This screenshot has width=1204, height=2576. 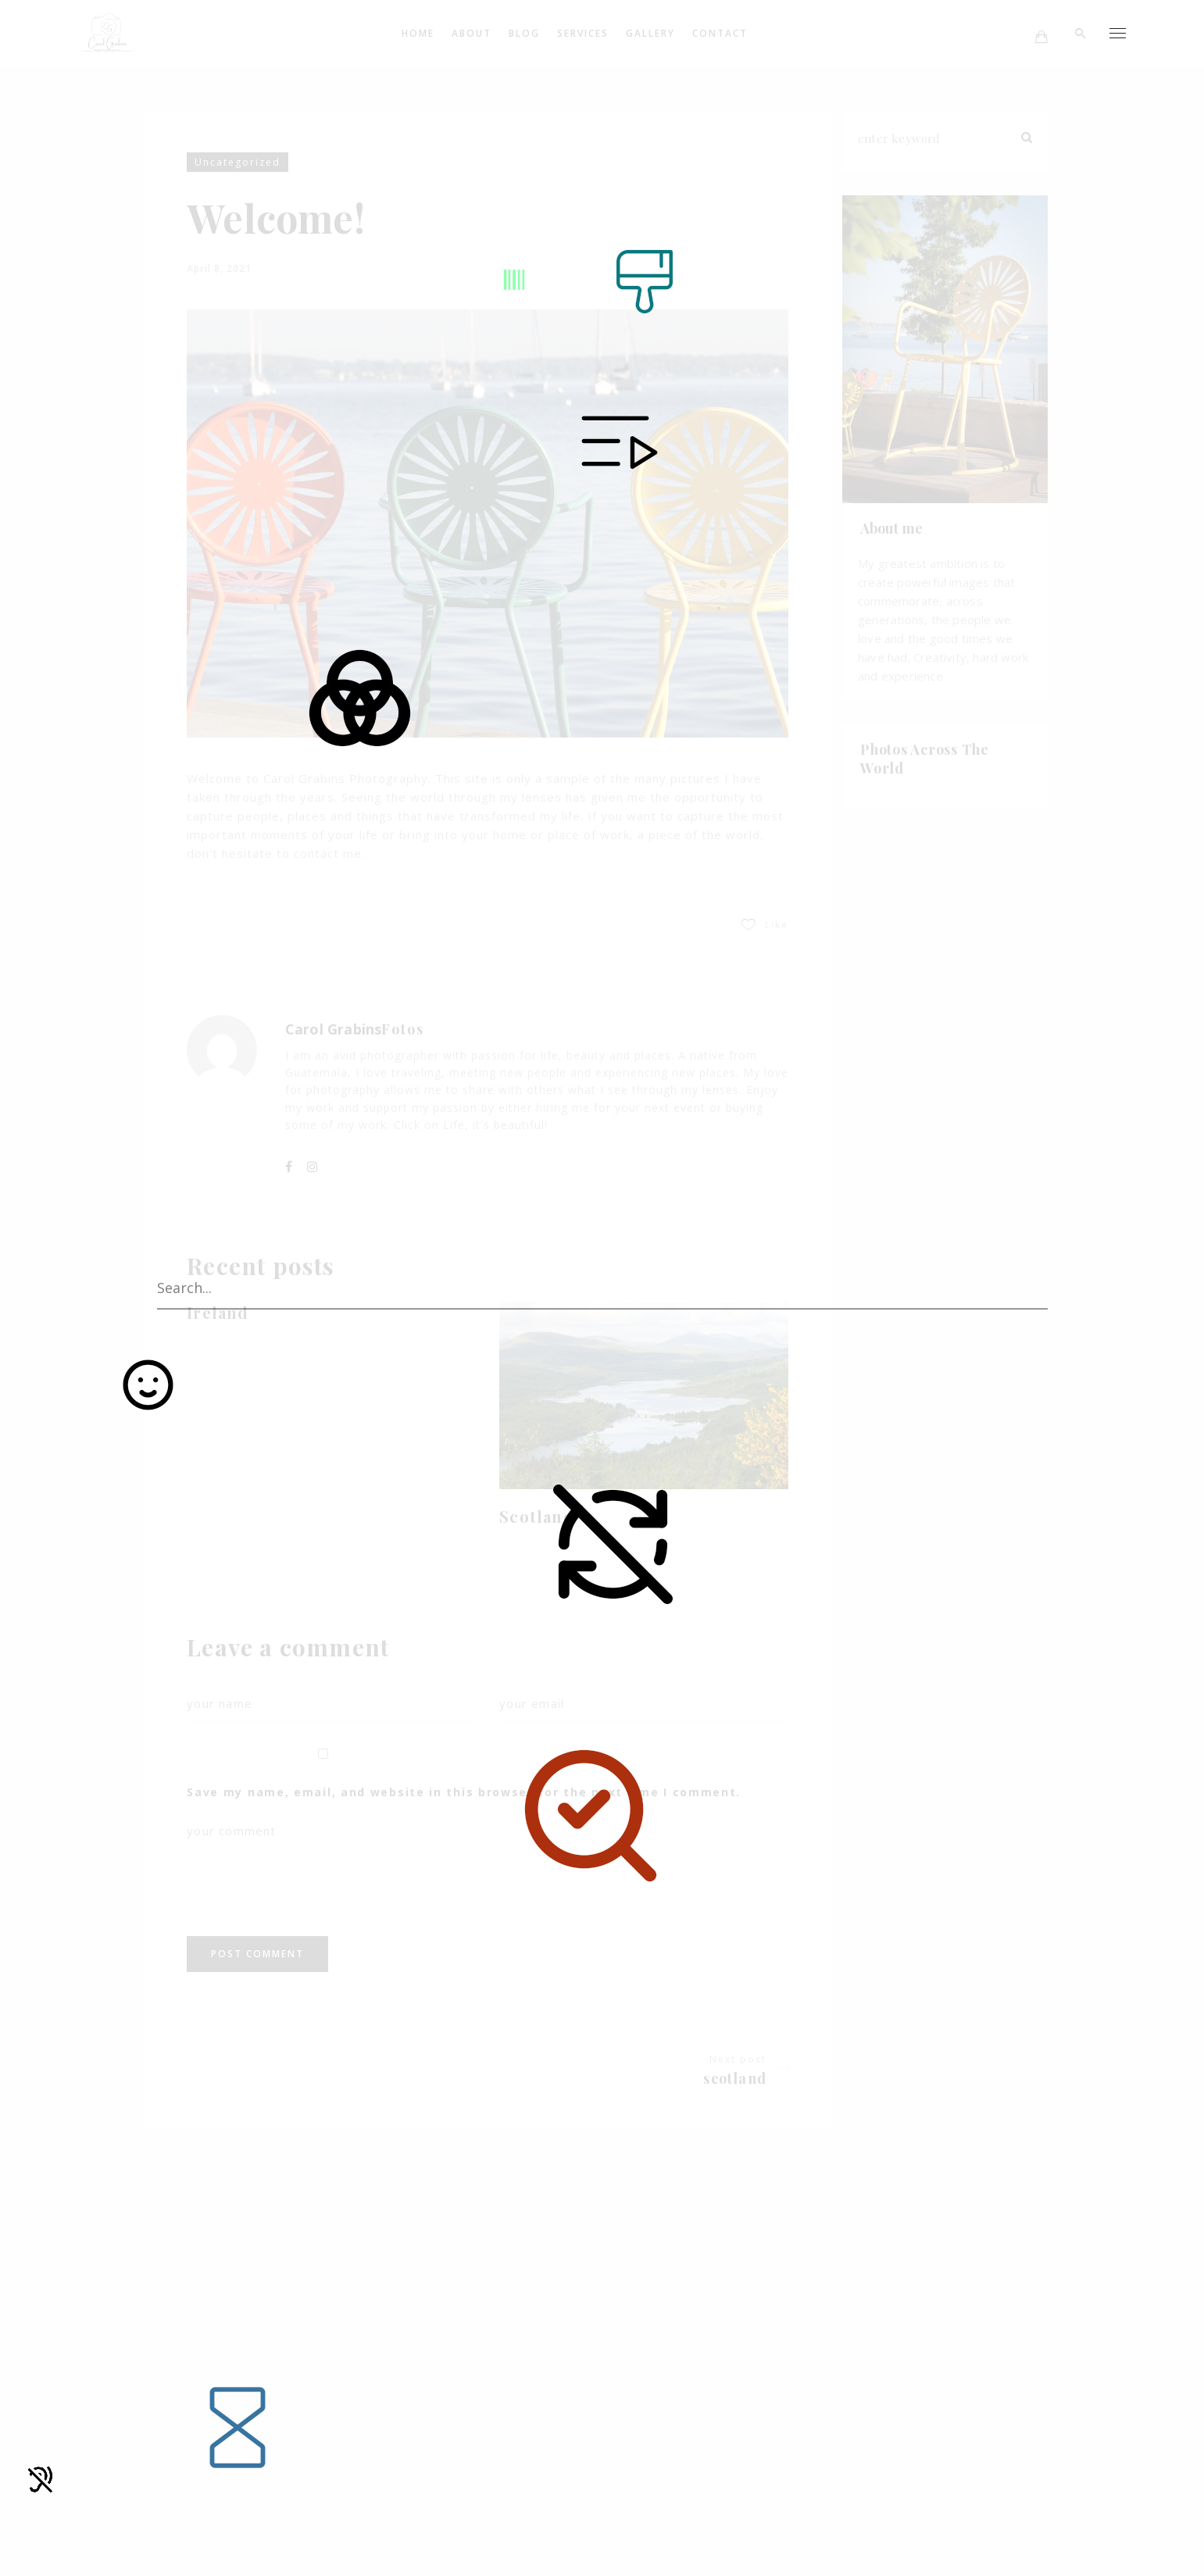 I want to click on auto-refresh disabled, so click(x=613, y=1544).